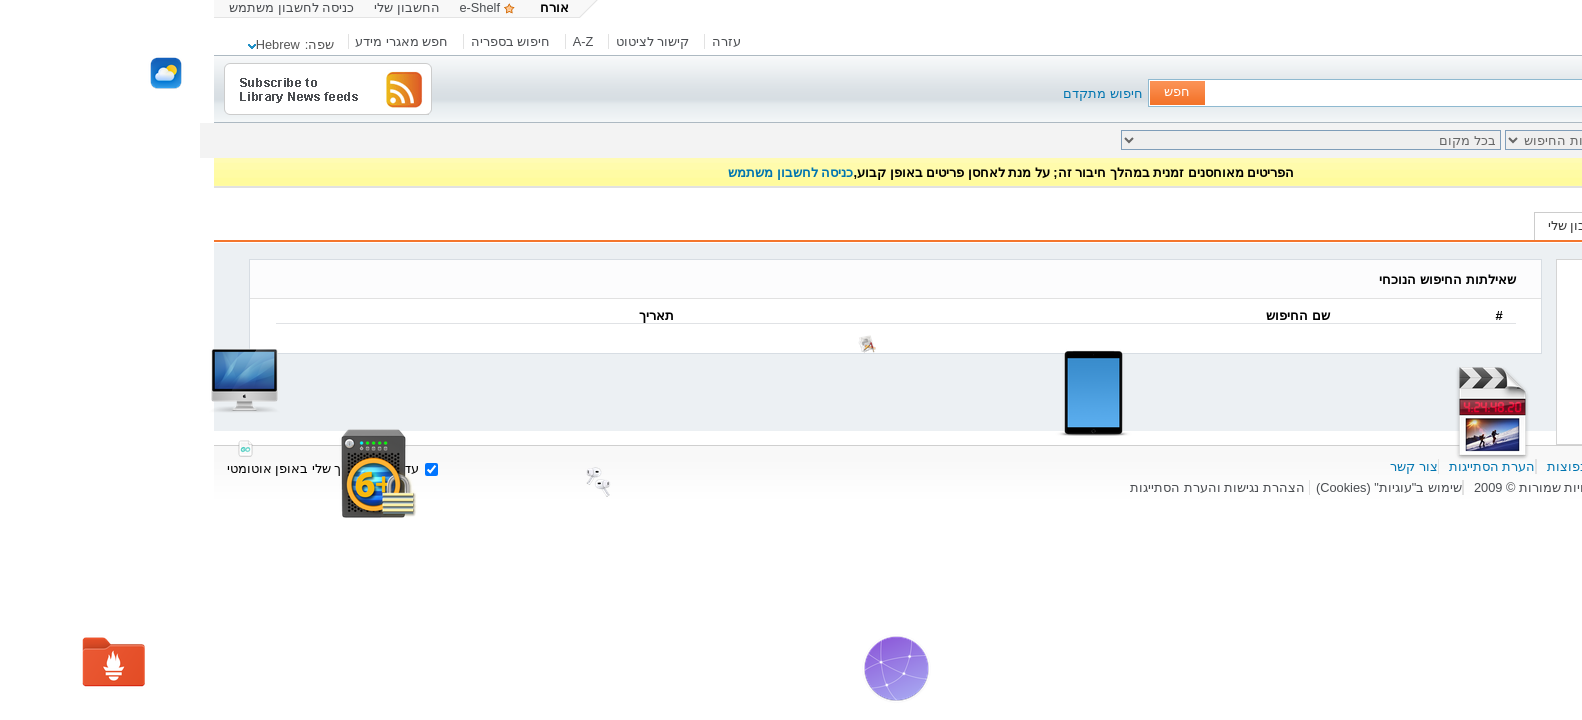 This screenshot has height=720, width=1582. Describe the element at coordinates (113, 663) in the screenshot. I see `open prometheus monitoring project folder` at that location.